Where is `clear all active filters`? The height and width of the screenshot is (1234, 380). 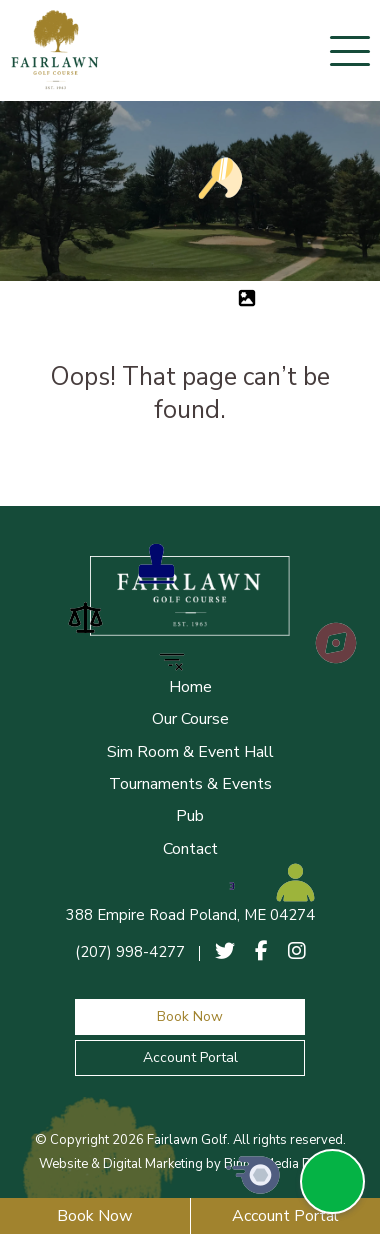 clear all active filters is located at coordinates (172, 659).